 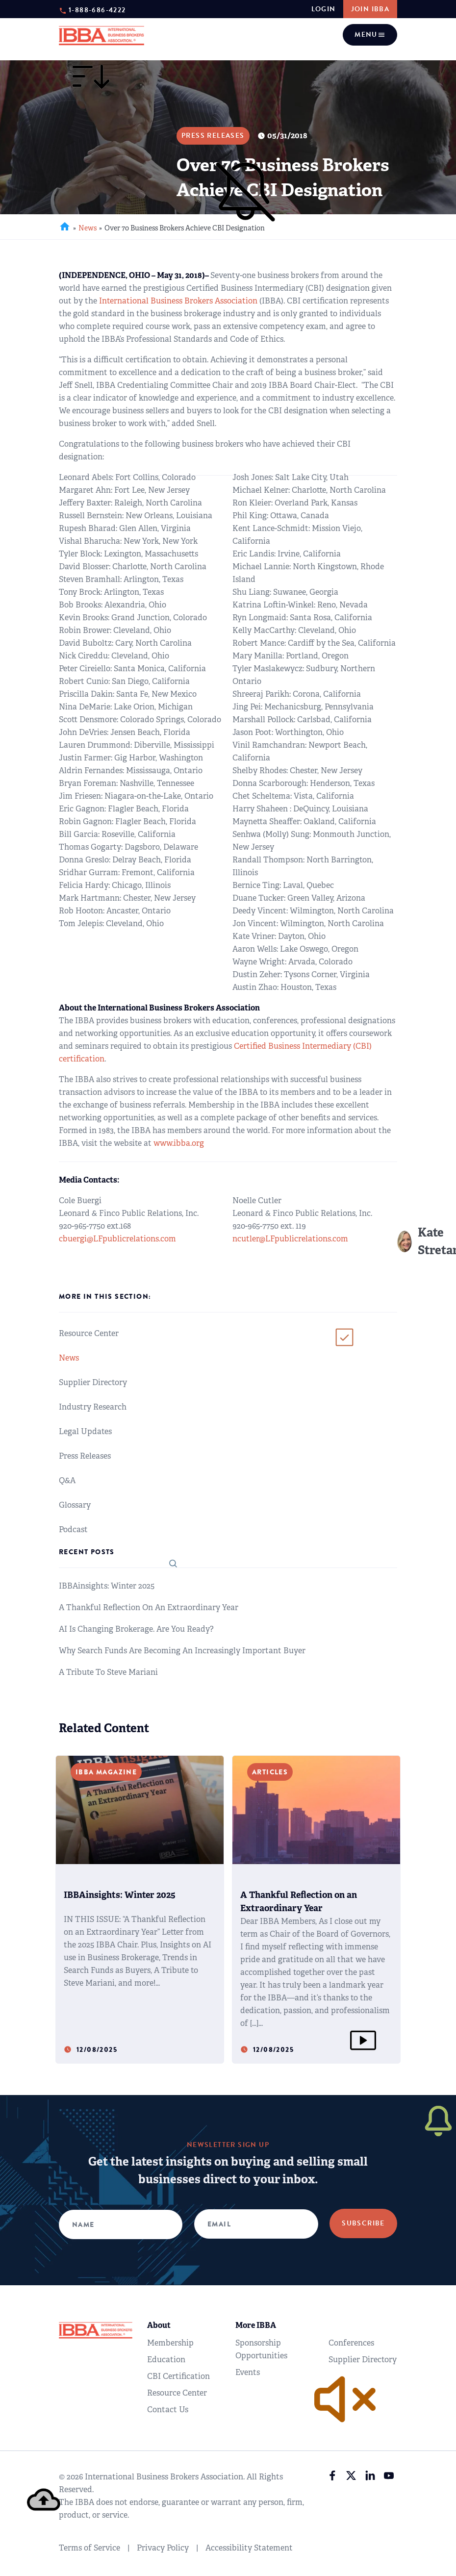 I want to click on mute audio or sound, so click(x=345, y=2399).